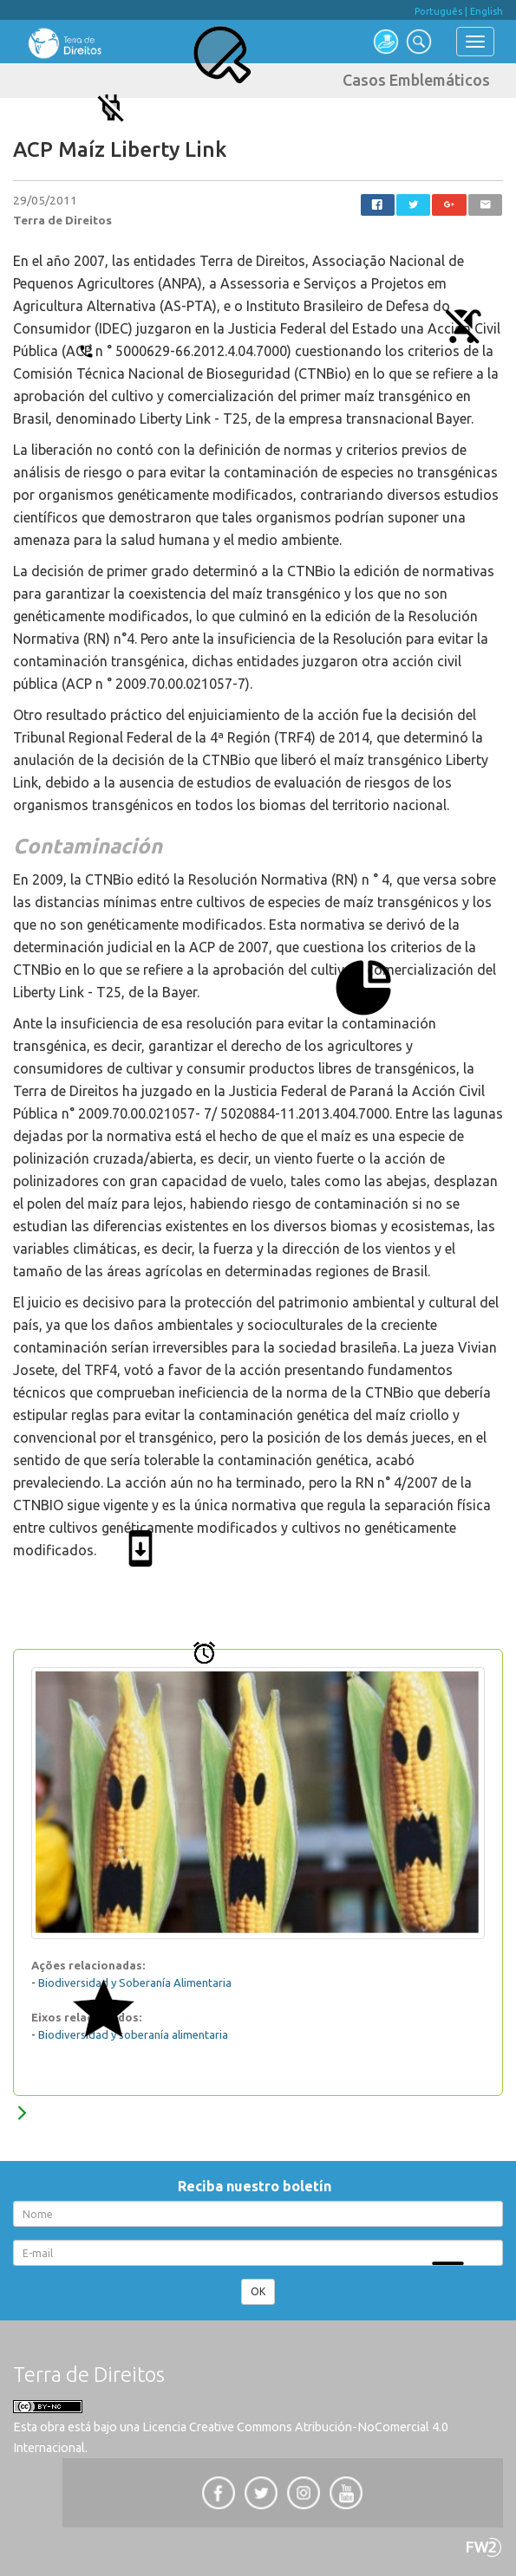 The width and height of the screenshot is (516, 2576). What do you see at coordinates (363, 988) in the screenshot?
I see `view analytics or statistics breakdown` at bounding box center [363, 988].